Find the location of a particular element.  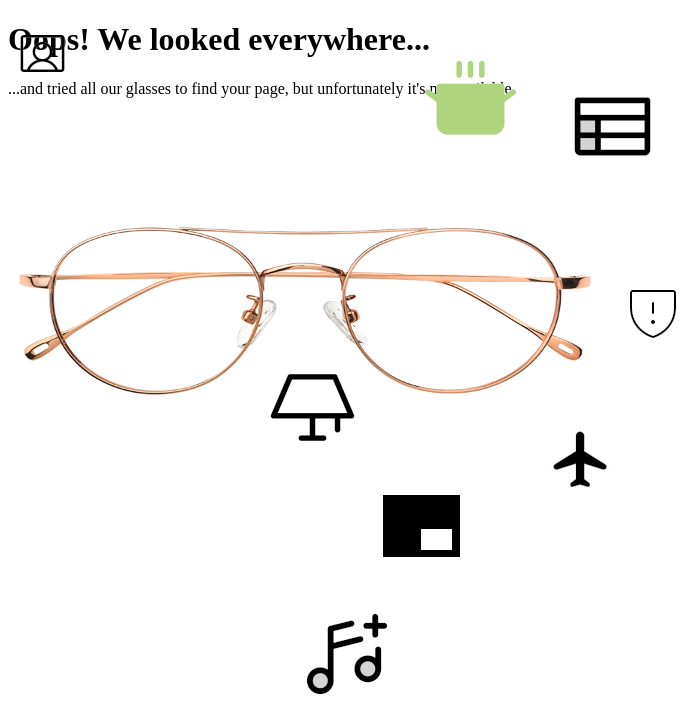

view data in table format is located at coordinates (612, 126).